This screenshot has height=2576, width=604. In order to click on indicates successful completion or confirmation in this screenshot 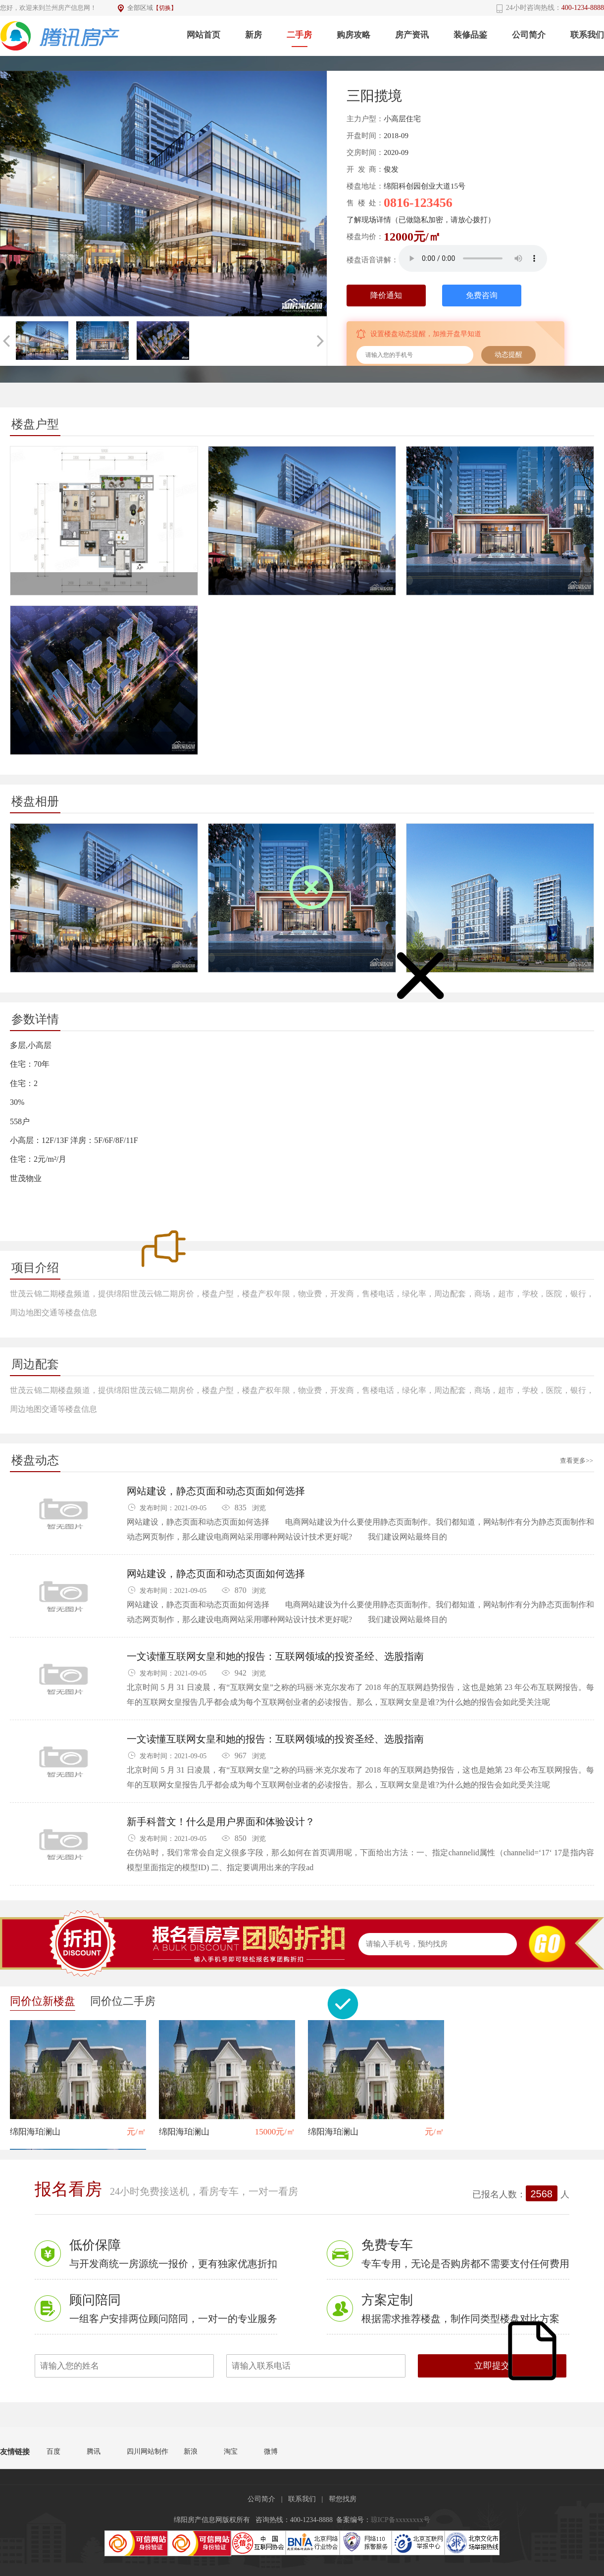, I will do `click(343, 2004)`.